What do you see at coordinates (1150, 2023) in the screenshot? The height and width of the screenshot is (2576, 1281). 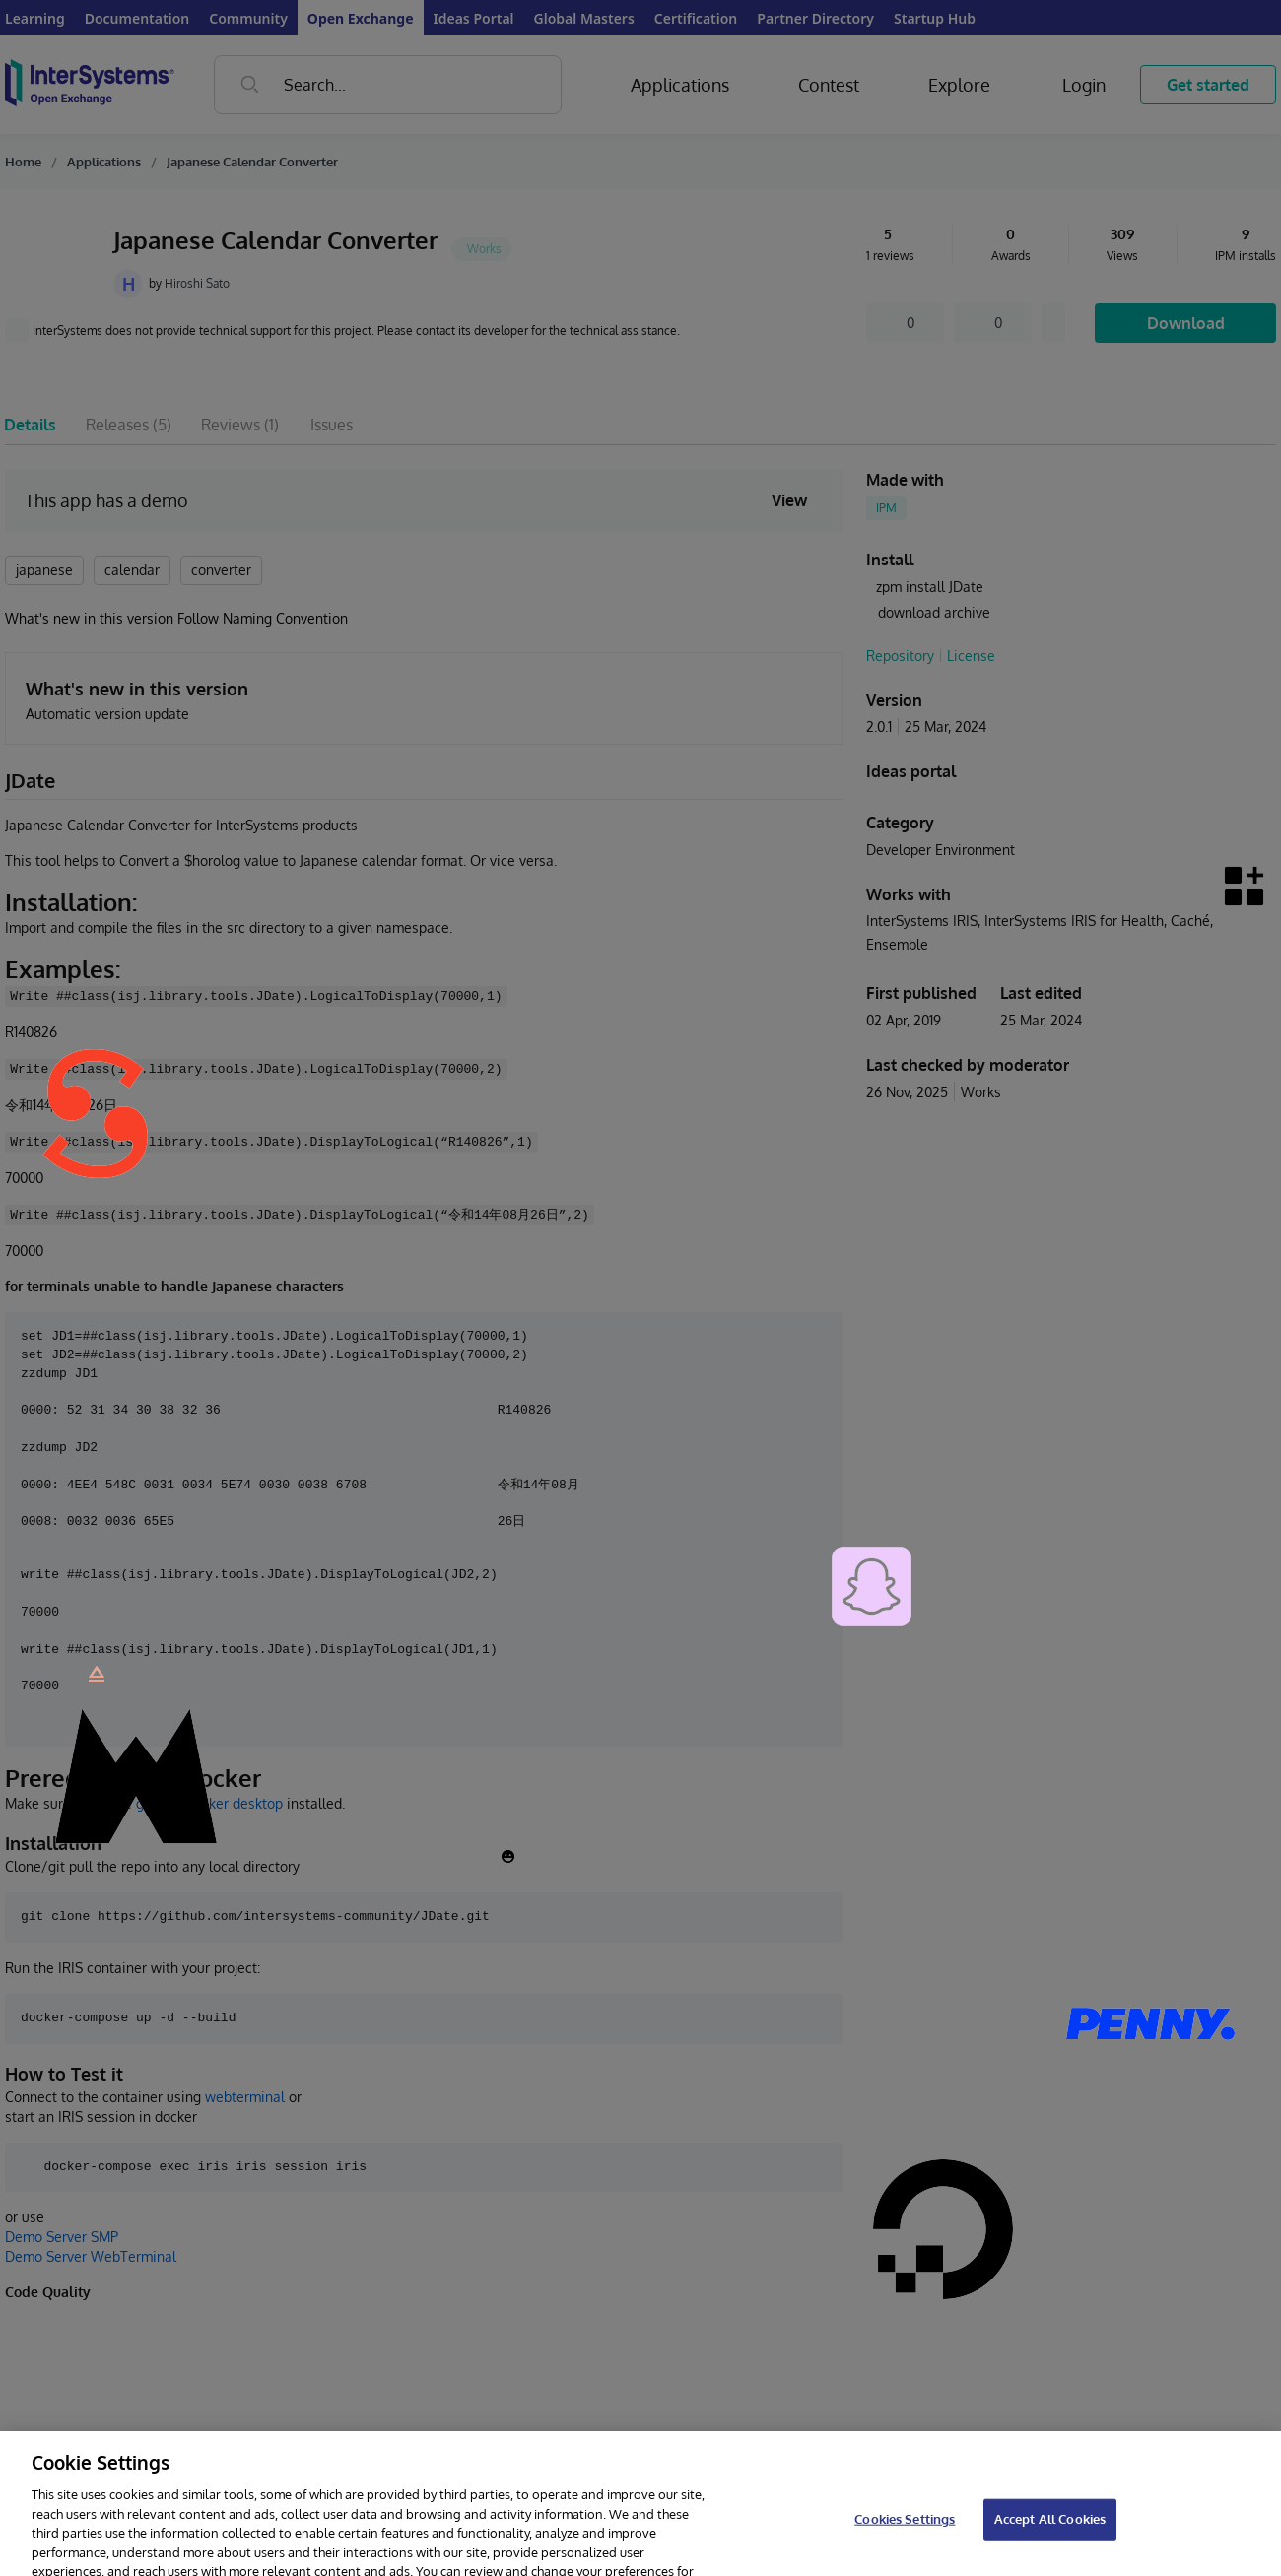 I see `open the Penny app or website` at bounding box center [1150, 2023].